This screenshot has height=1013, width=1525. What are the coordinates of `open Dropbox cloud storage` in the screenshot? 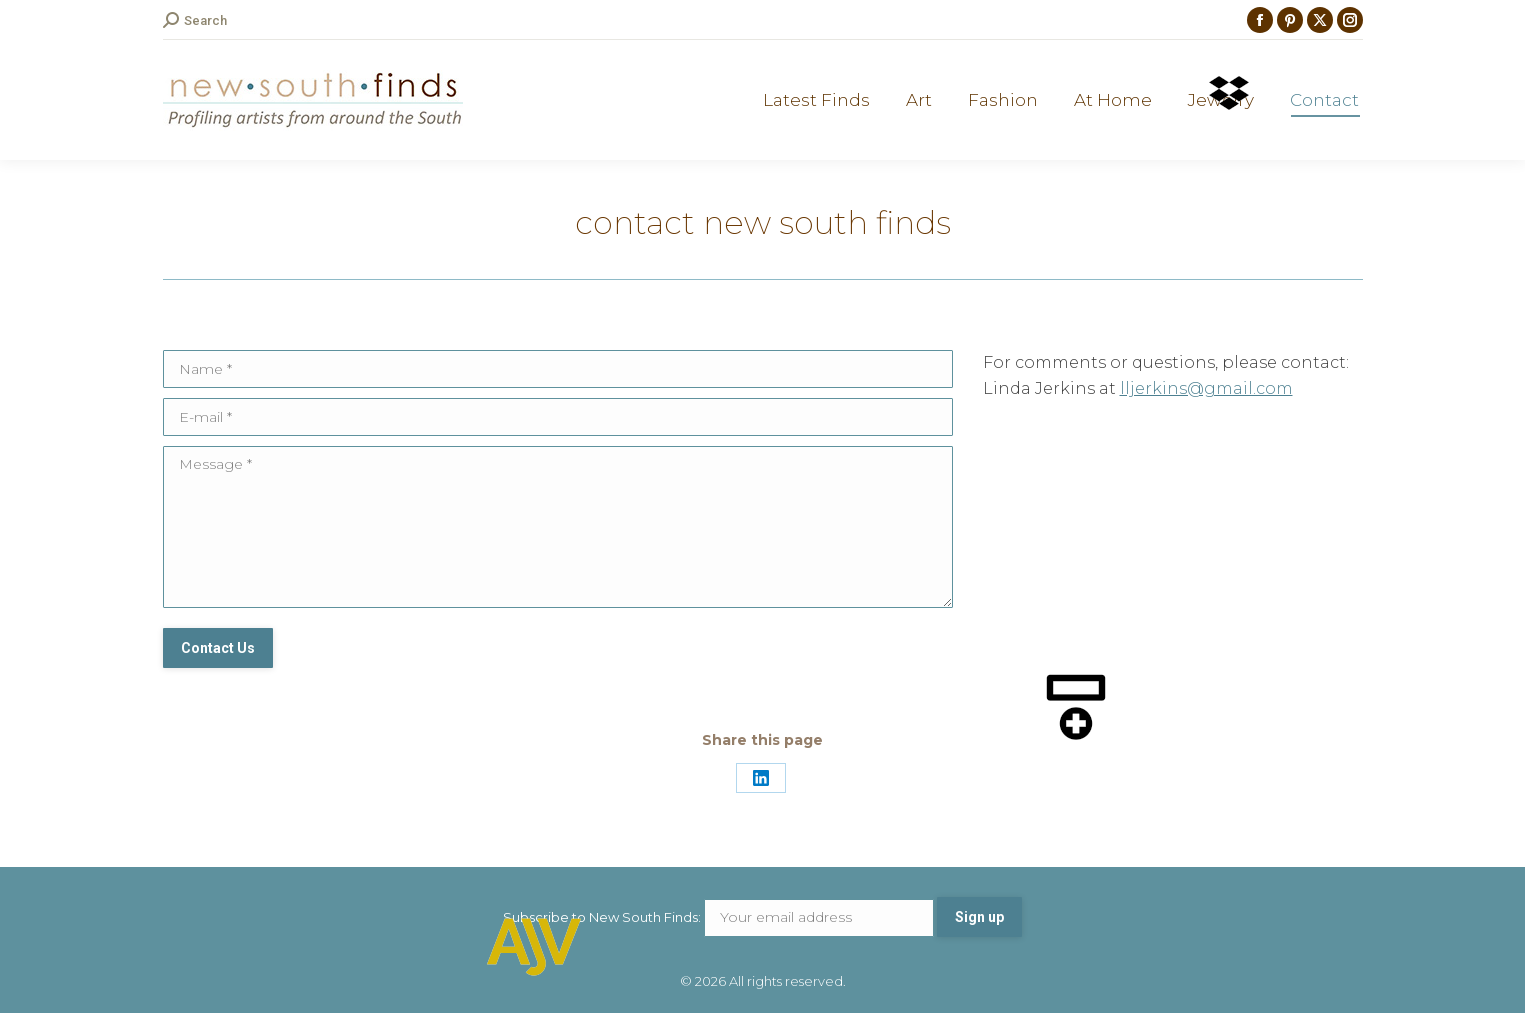 It's located at (1229, 93).